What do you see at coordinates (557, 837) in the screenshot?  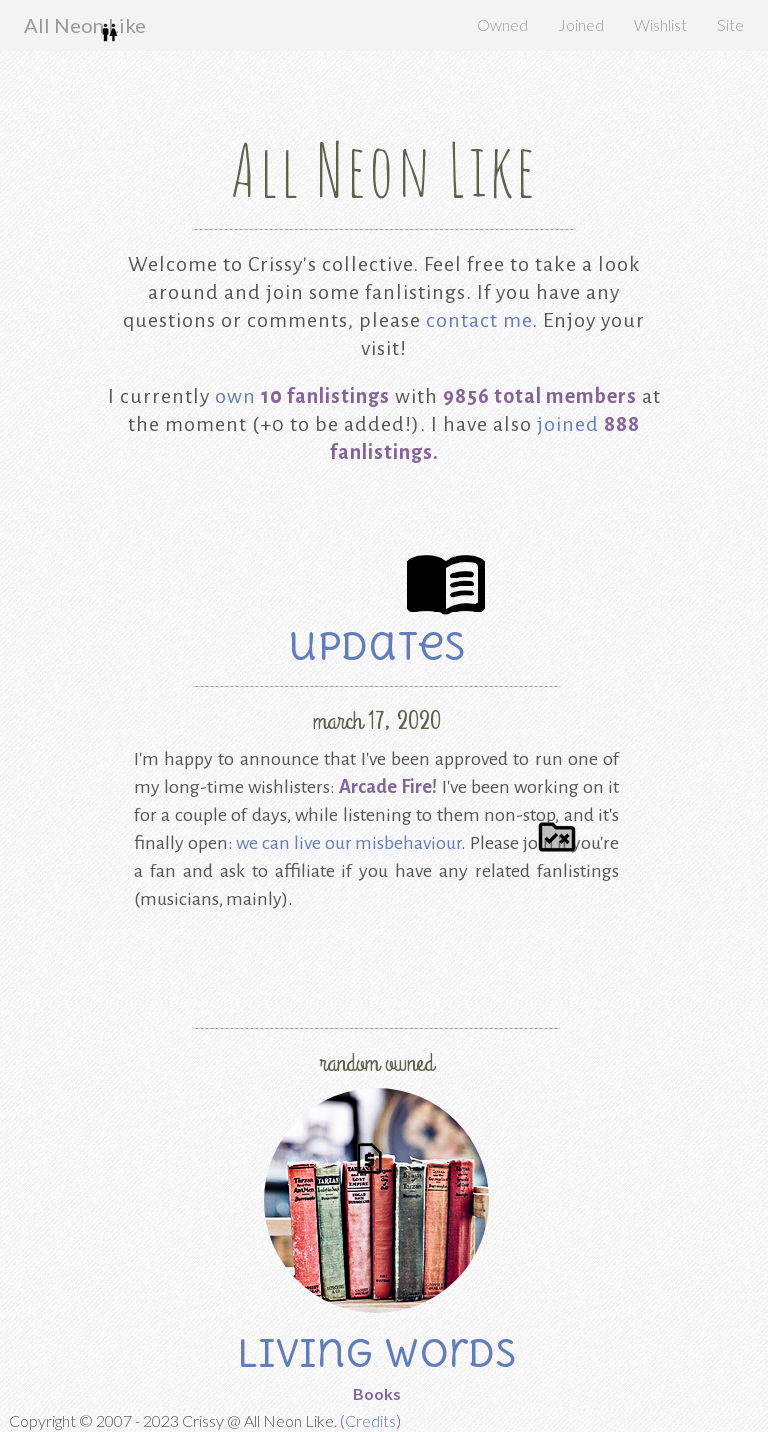 I see `access folder with validation rules` at bounding box center [557, 837].